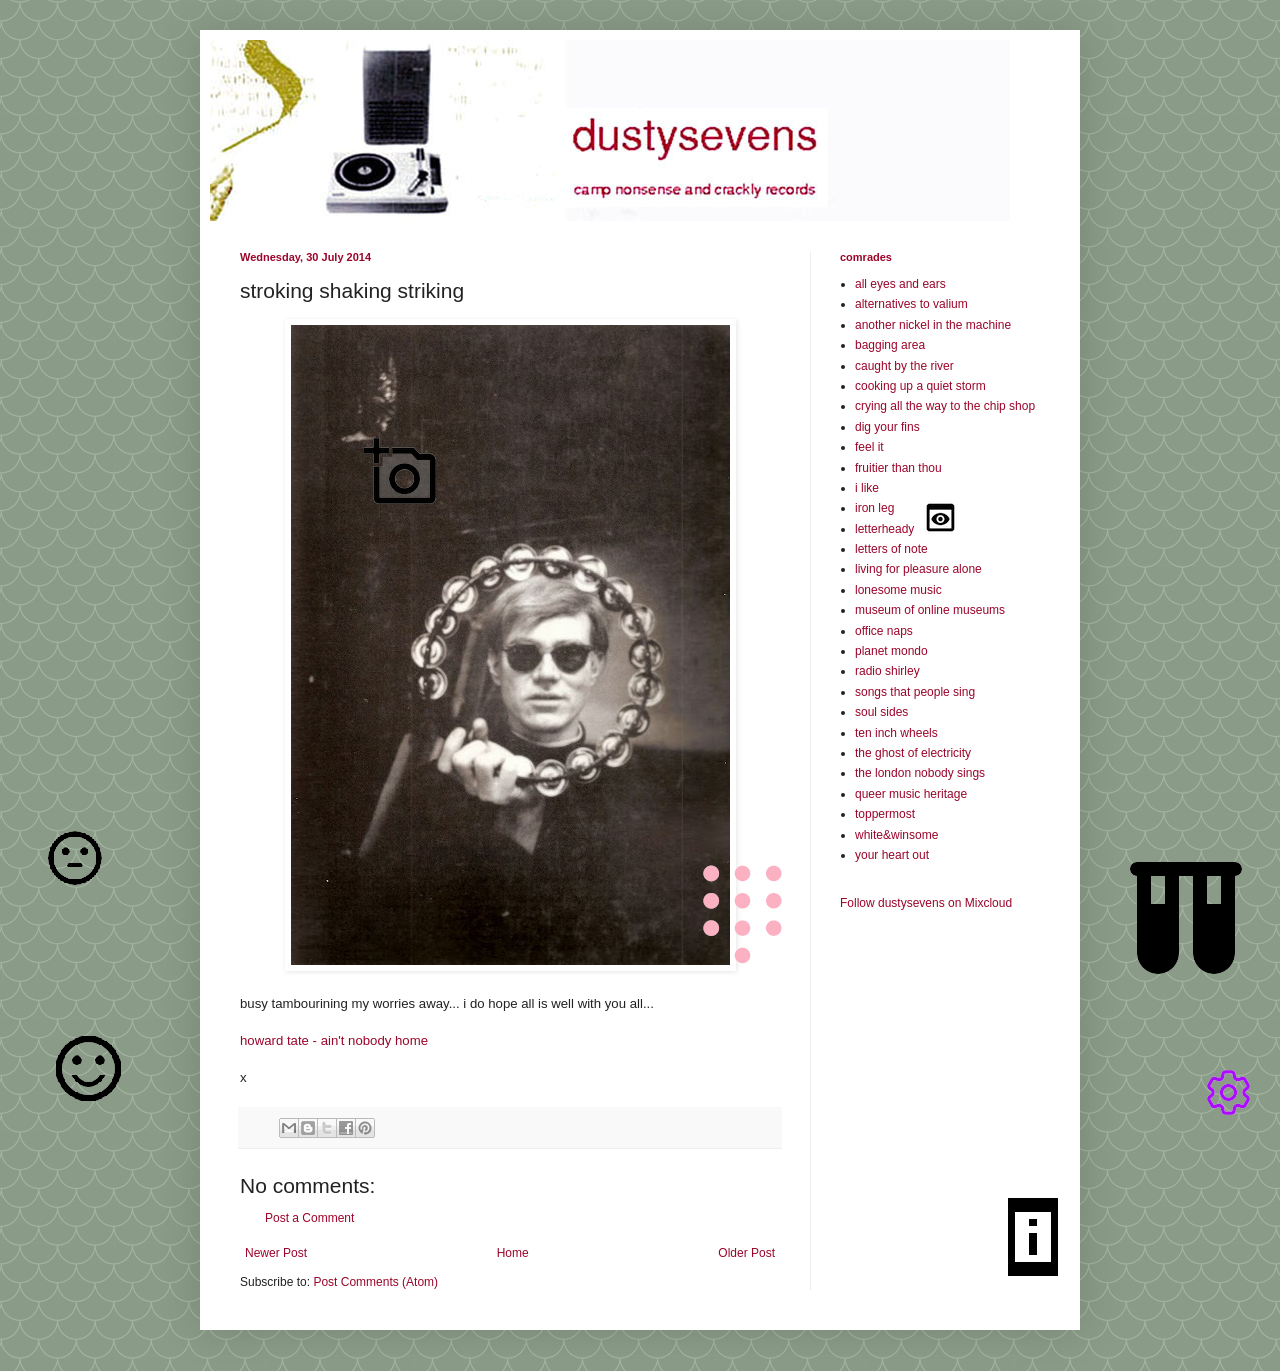 Image resolution: width=1280 pixels, height=1371 pixels. Describe the element at coordinates (1033, 1237) in the screenshot. I see `view device information` at that location.